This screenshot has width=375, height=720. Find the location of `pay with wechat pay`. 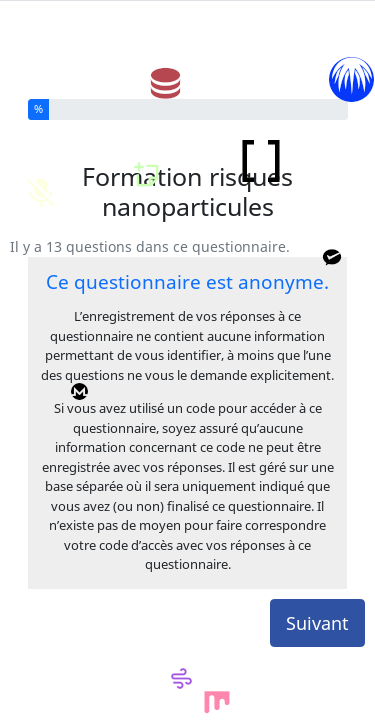

pay with wechat pay is located at coordinates (332, 257).